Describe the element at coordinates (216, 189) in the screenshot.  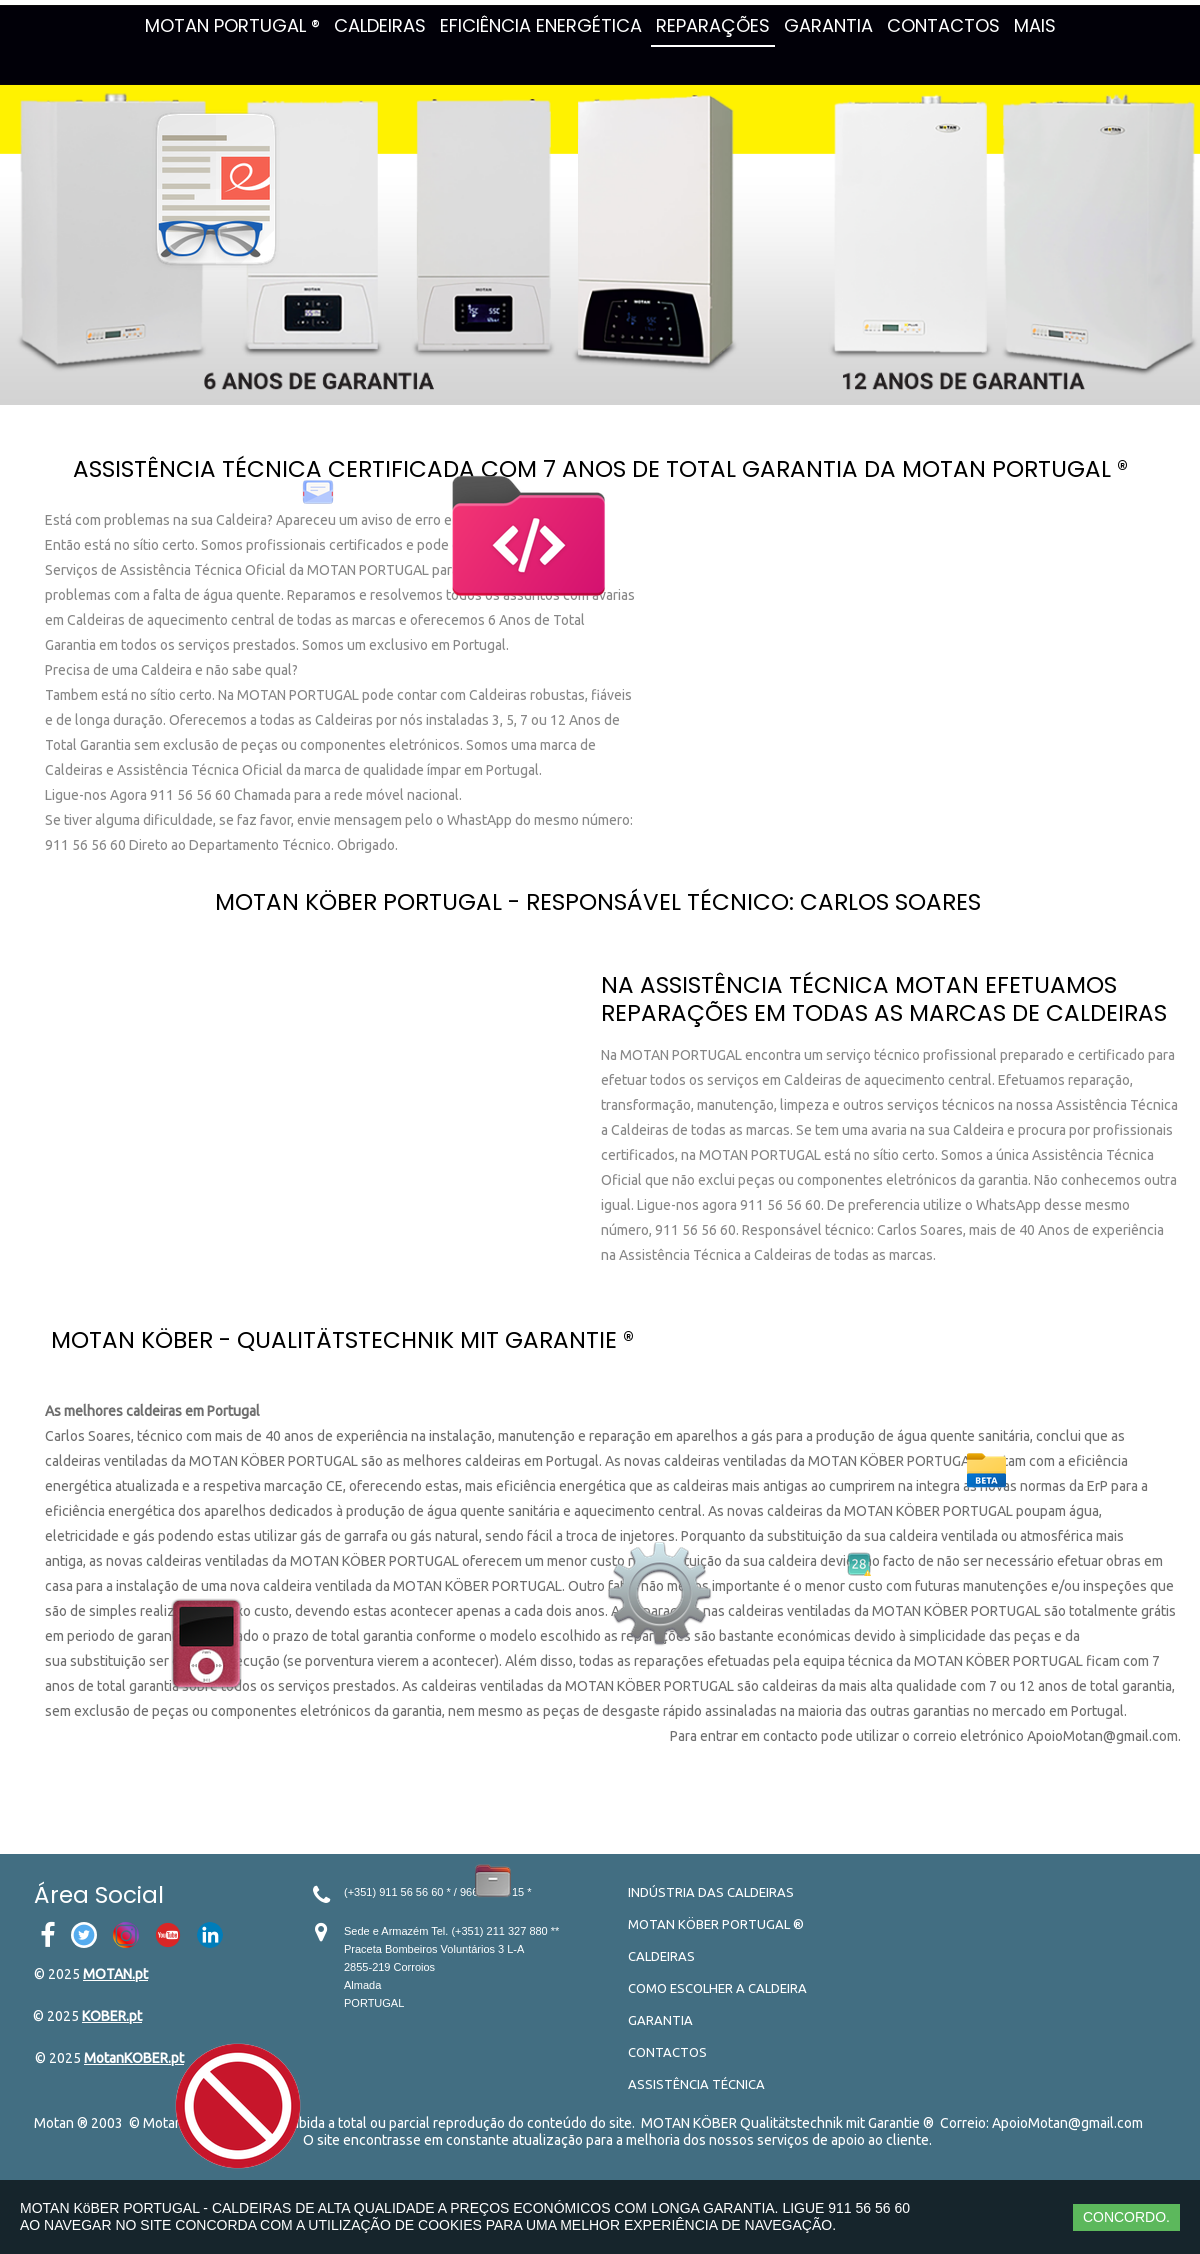
I see `open atril document viewer` at that location.